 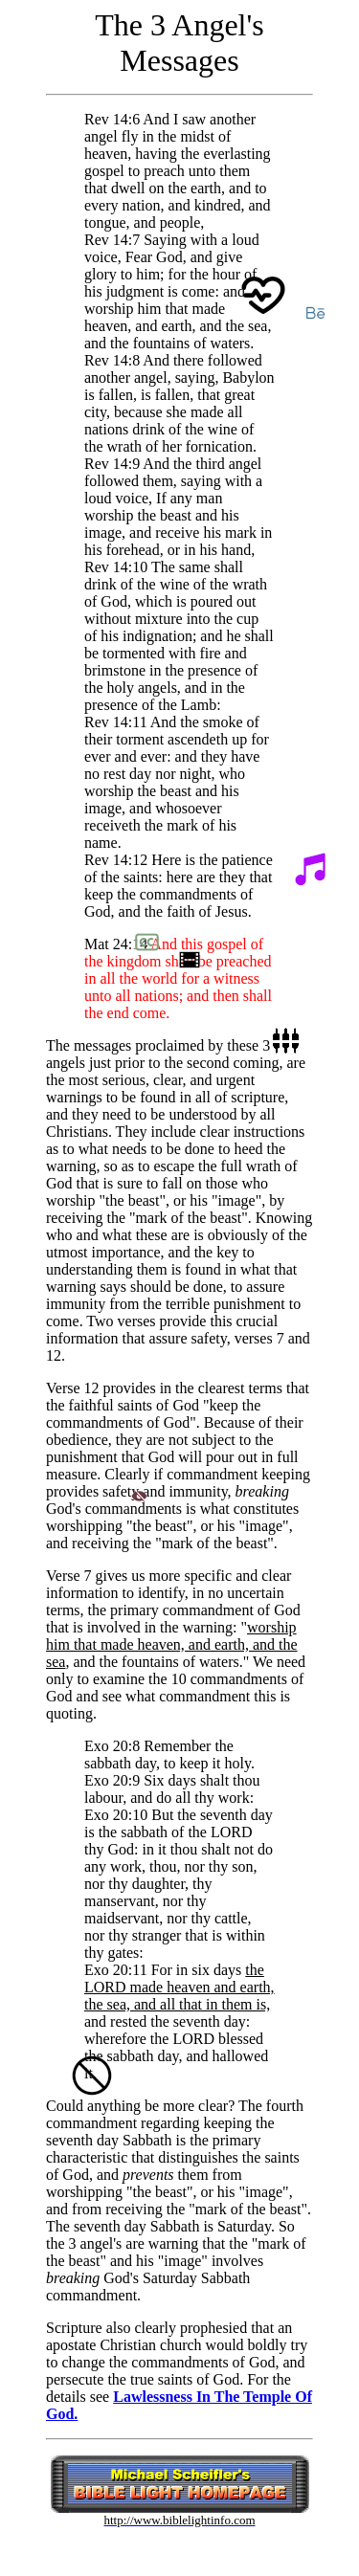 I want to click on visit behance profile or portfolio, so click(x=315, y=313).